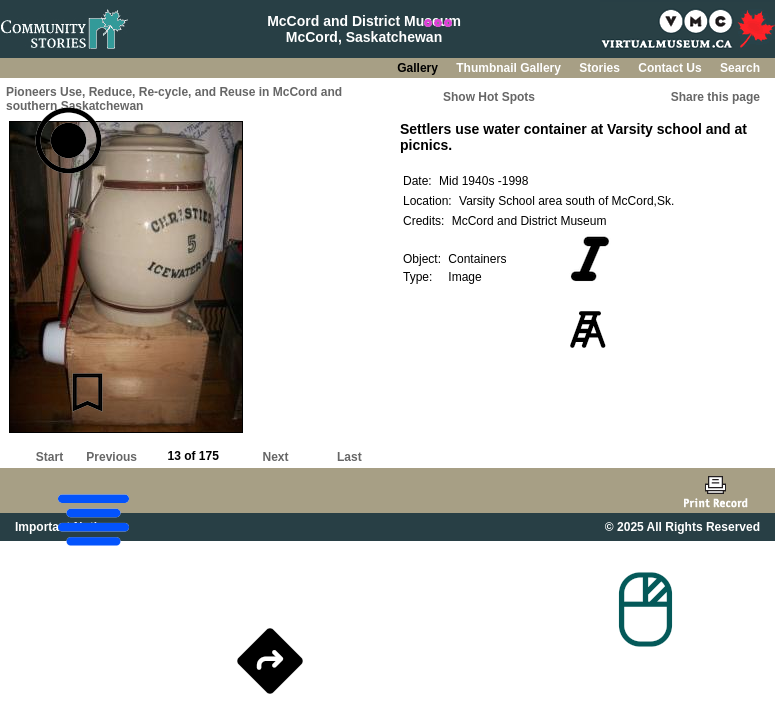 Image resolution: width=775 pixels, height=720 pixels. I want to click on center align text, so click(93, 521).